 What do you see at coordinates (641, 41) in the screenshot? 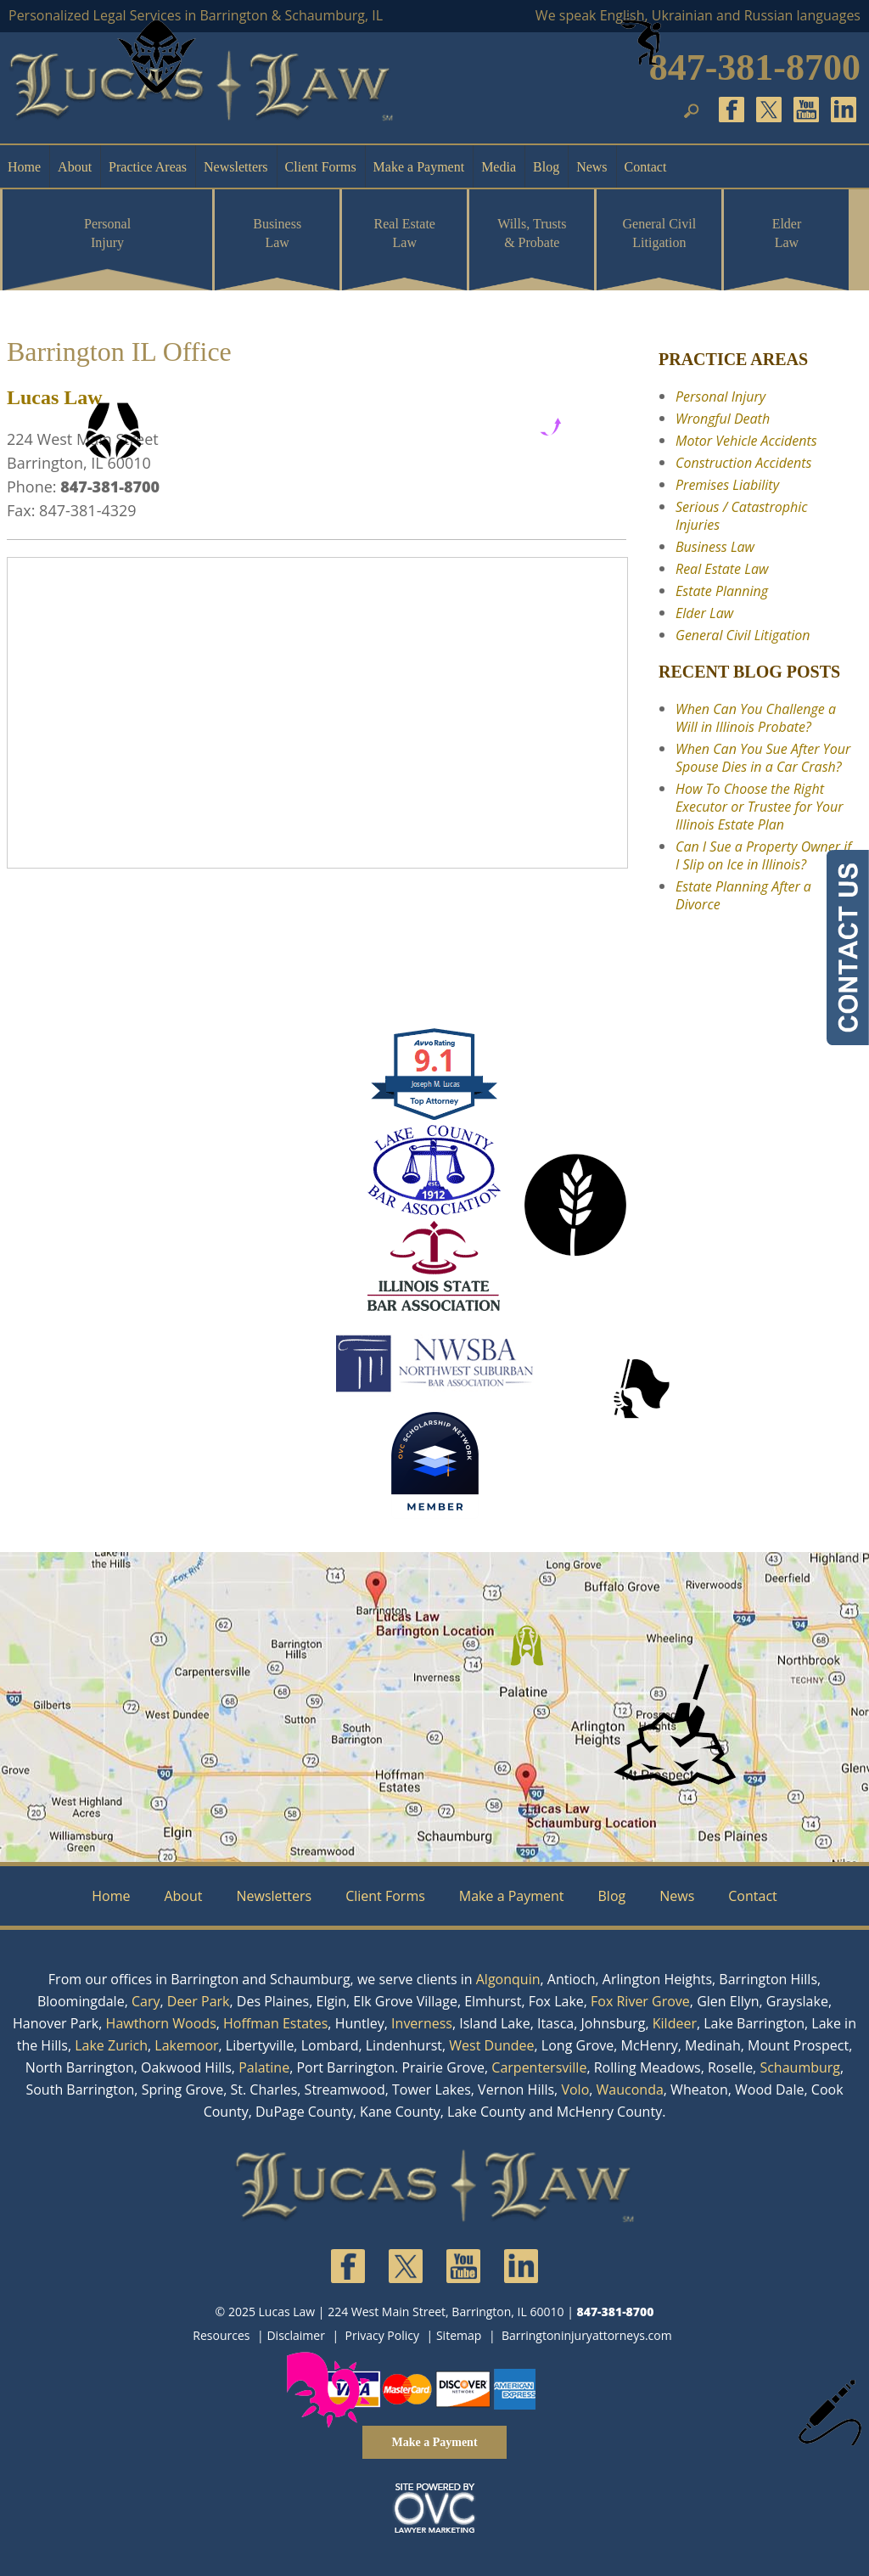
I see `access discus throw or athletics events` at bounding box center [641, 41].